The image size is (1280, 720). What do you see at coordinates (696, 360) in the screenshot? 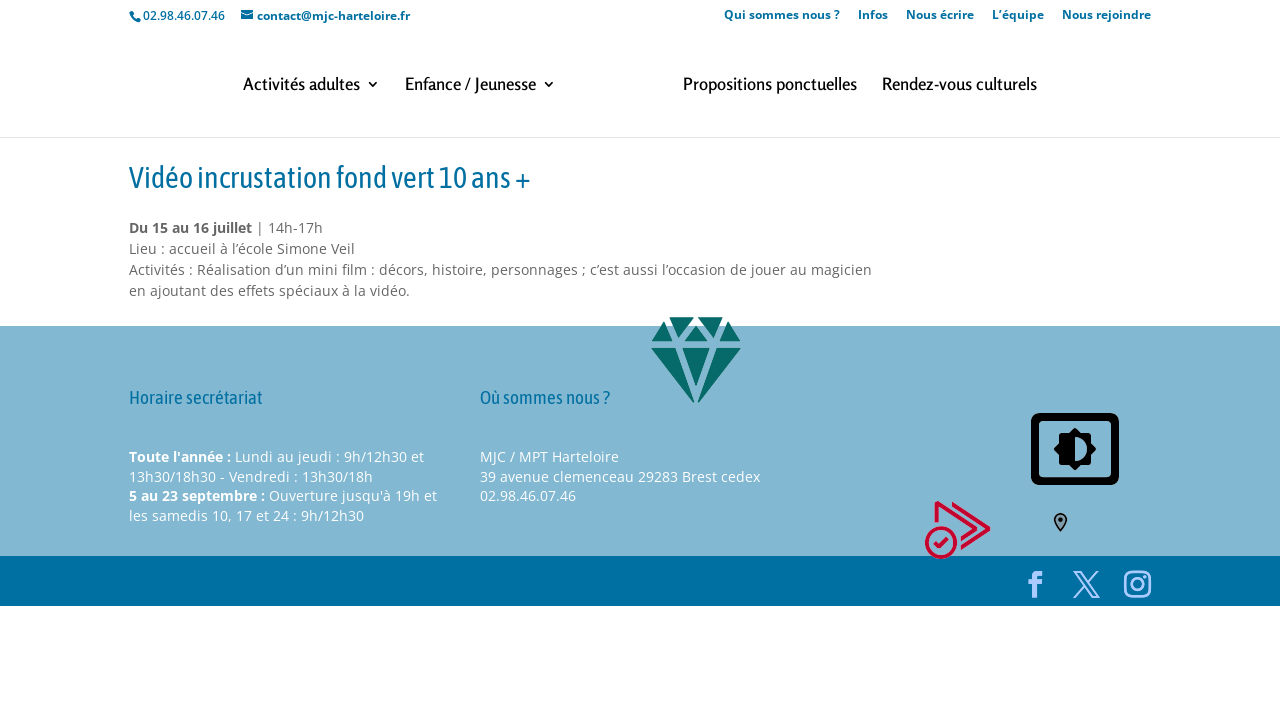
I see `indicates premium or VIP membership status` at bounding box center [696, 360].